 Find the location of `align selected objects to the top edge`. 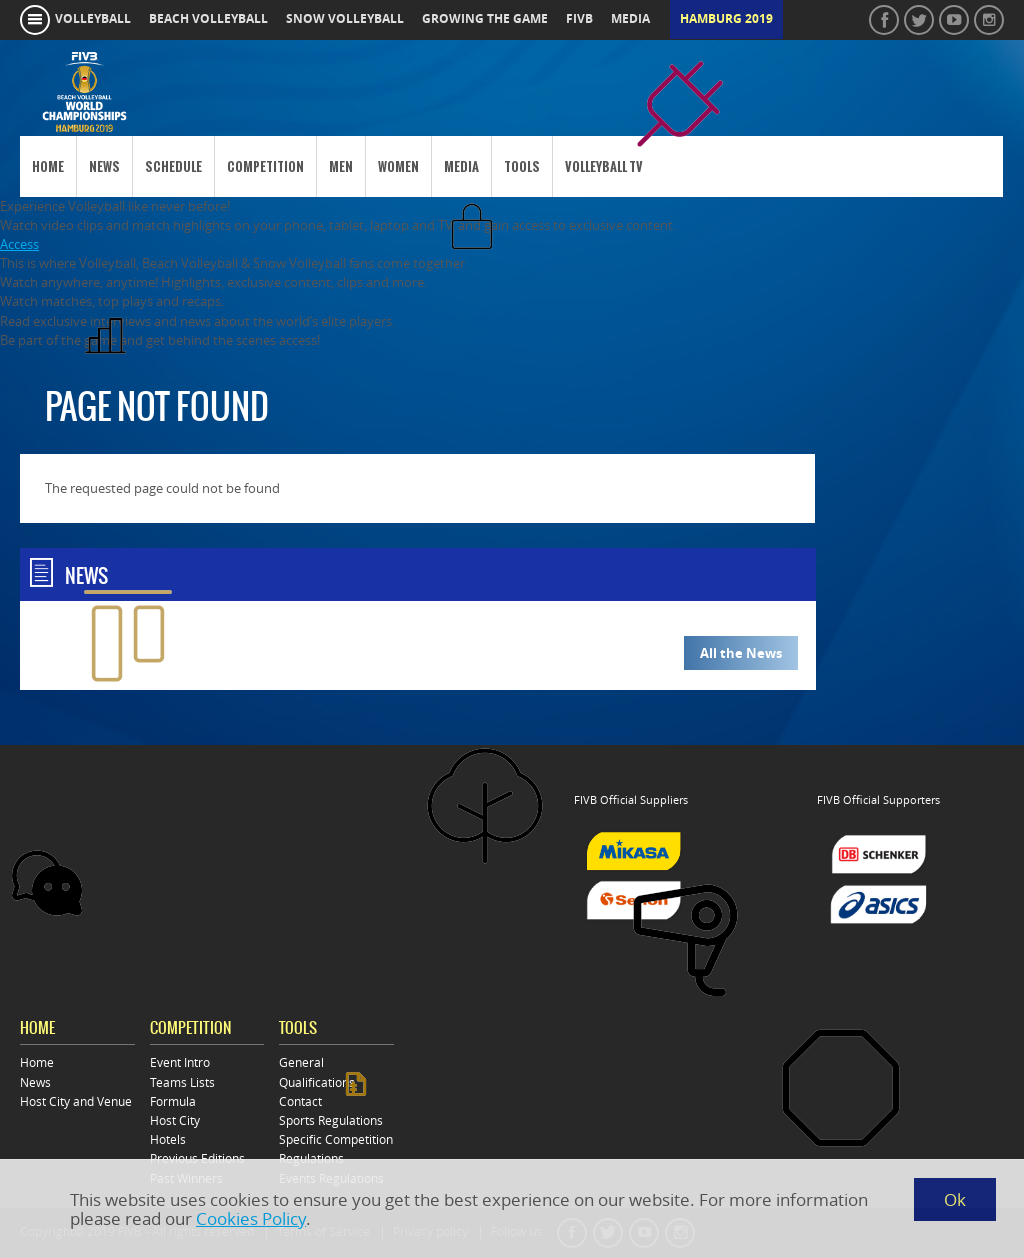

align selected objects to the top edge is located at coordinates (128, 634).